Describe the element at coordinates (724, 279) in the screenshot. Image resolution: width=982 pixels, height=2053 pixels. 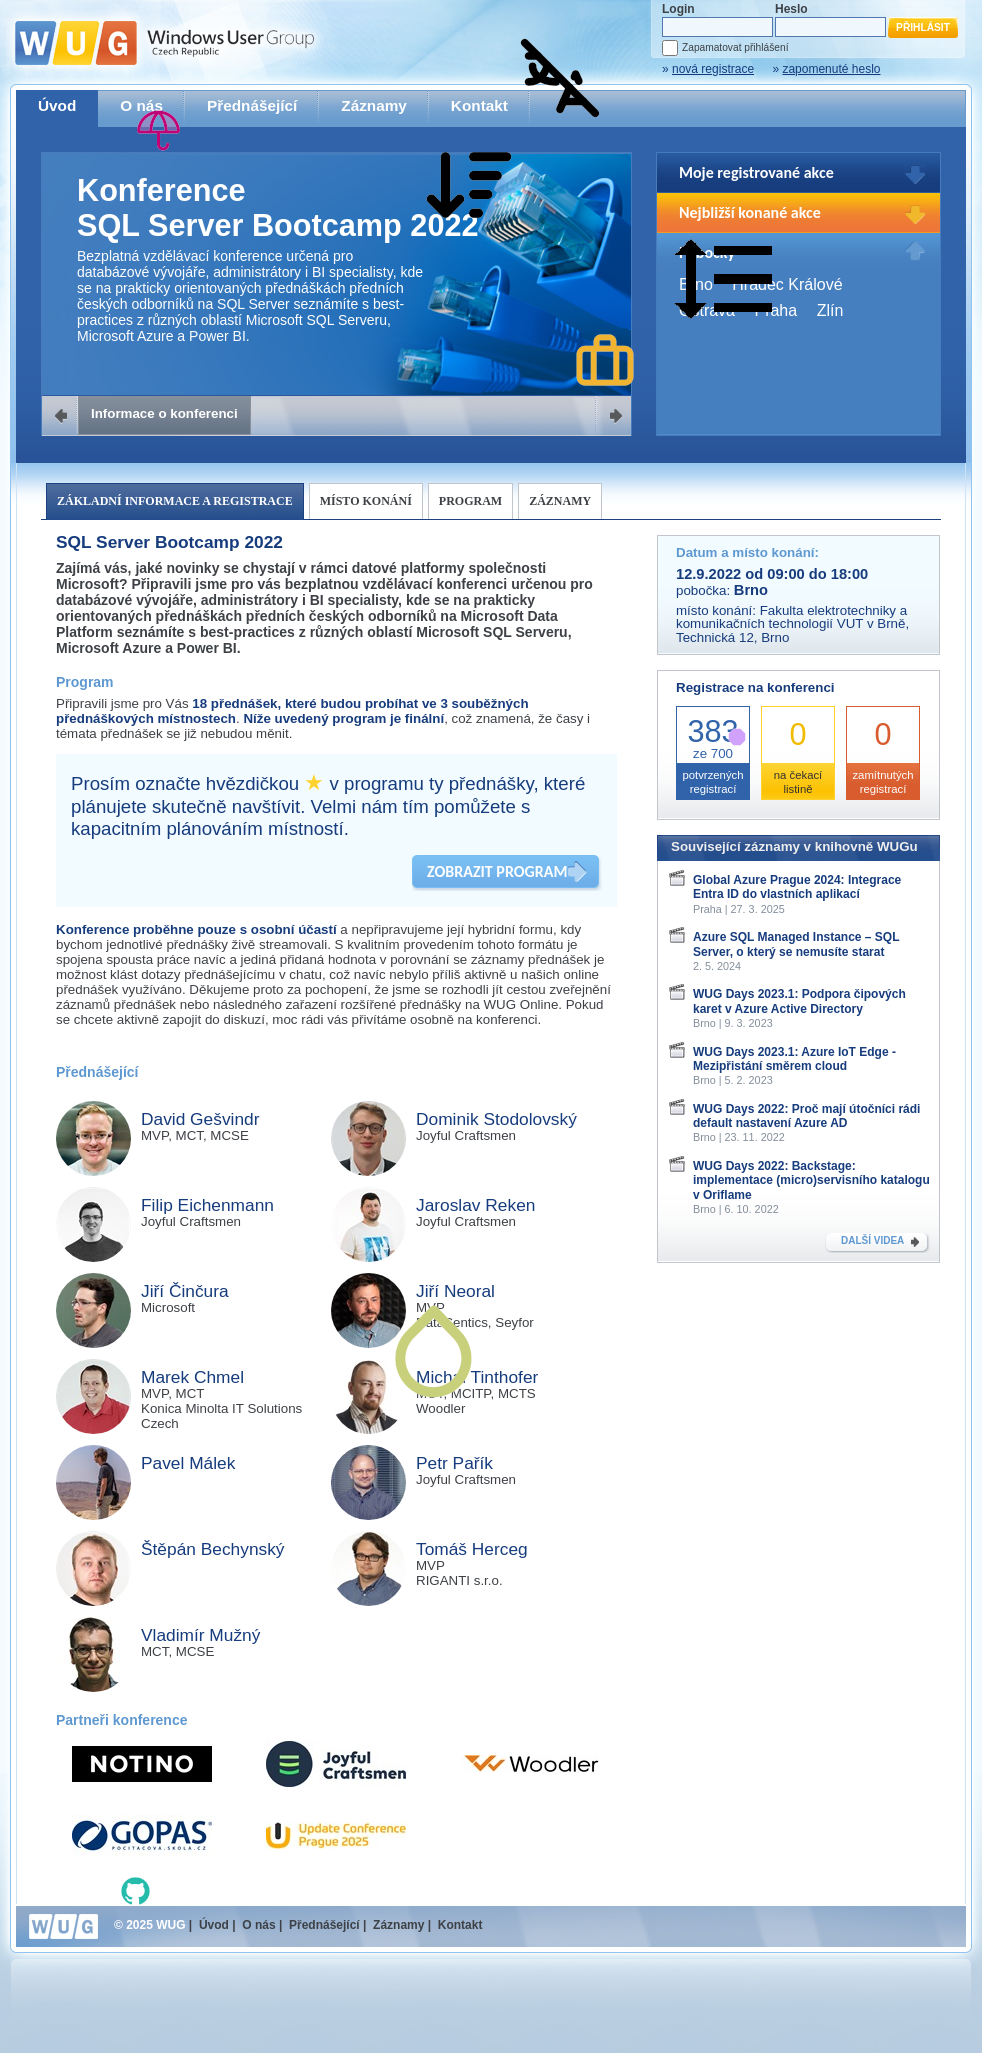
I see `adjust line spacing in text` at that location.